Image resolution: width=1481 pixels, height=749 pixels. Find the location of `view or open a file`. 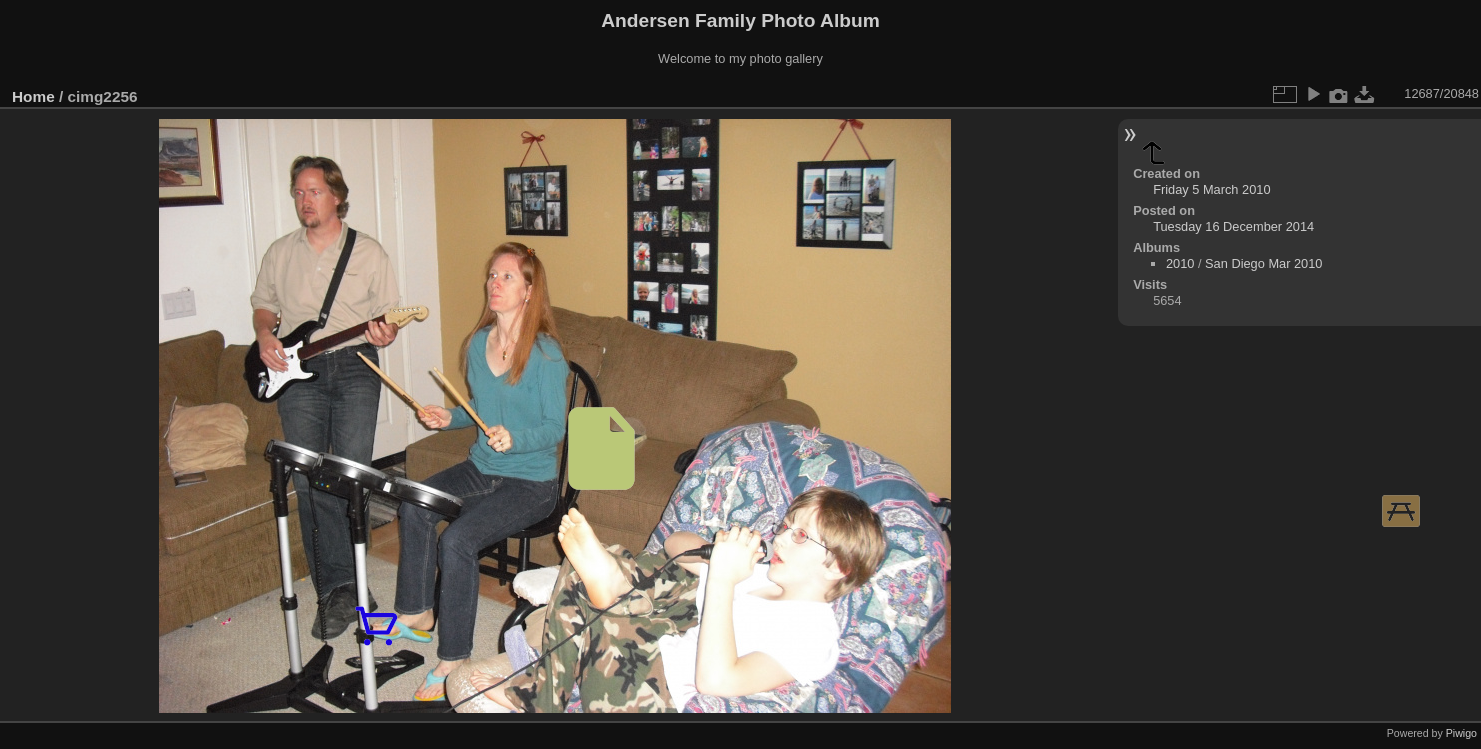

view or open a file is located at coordinates (601, 448).